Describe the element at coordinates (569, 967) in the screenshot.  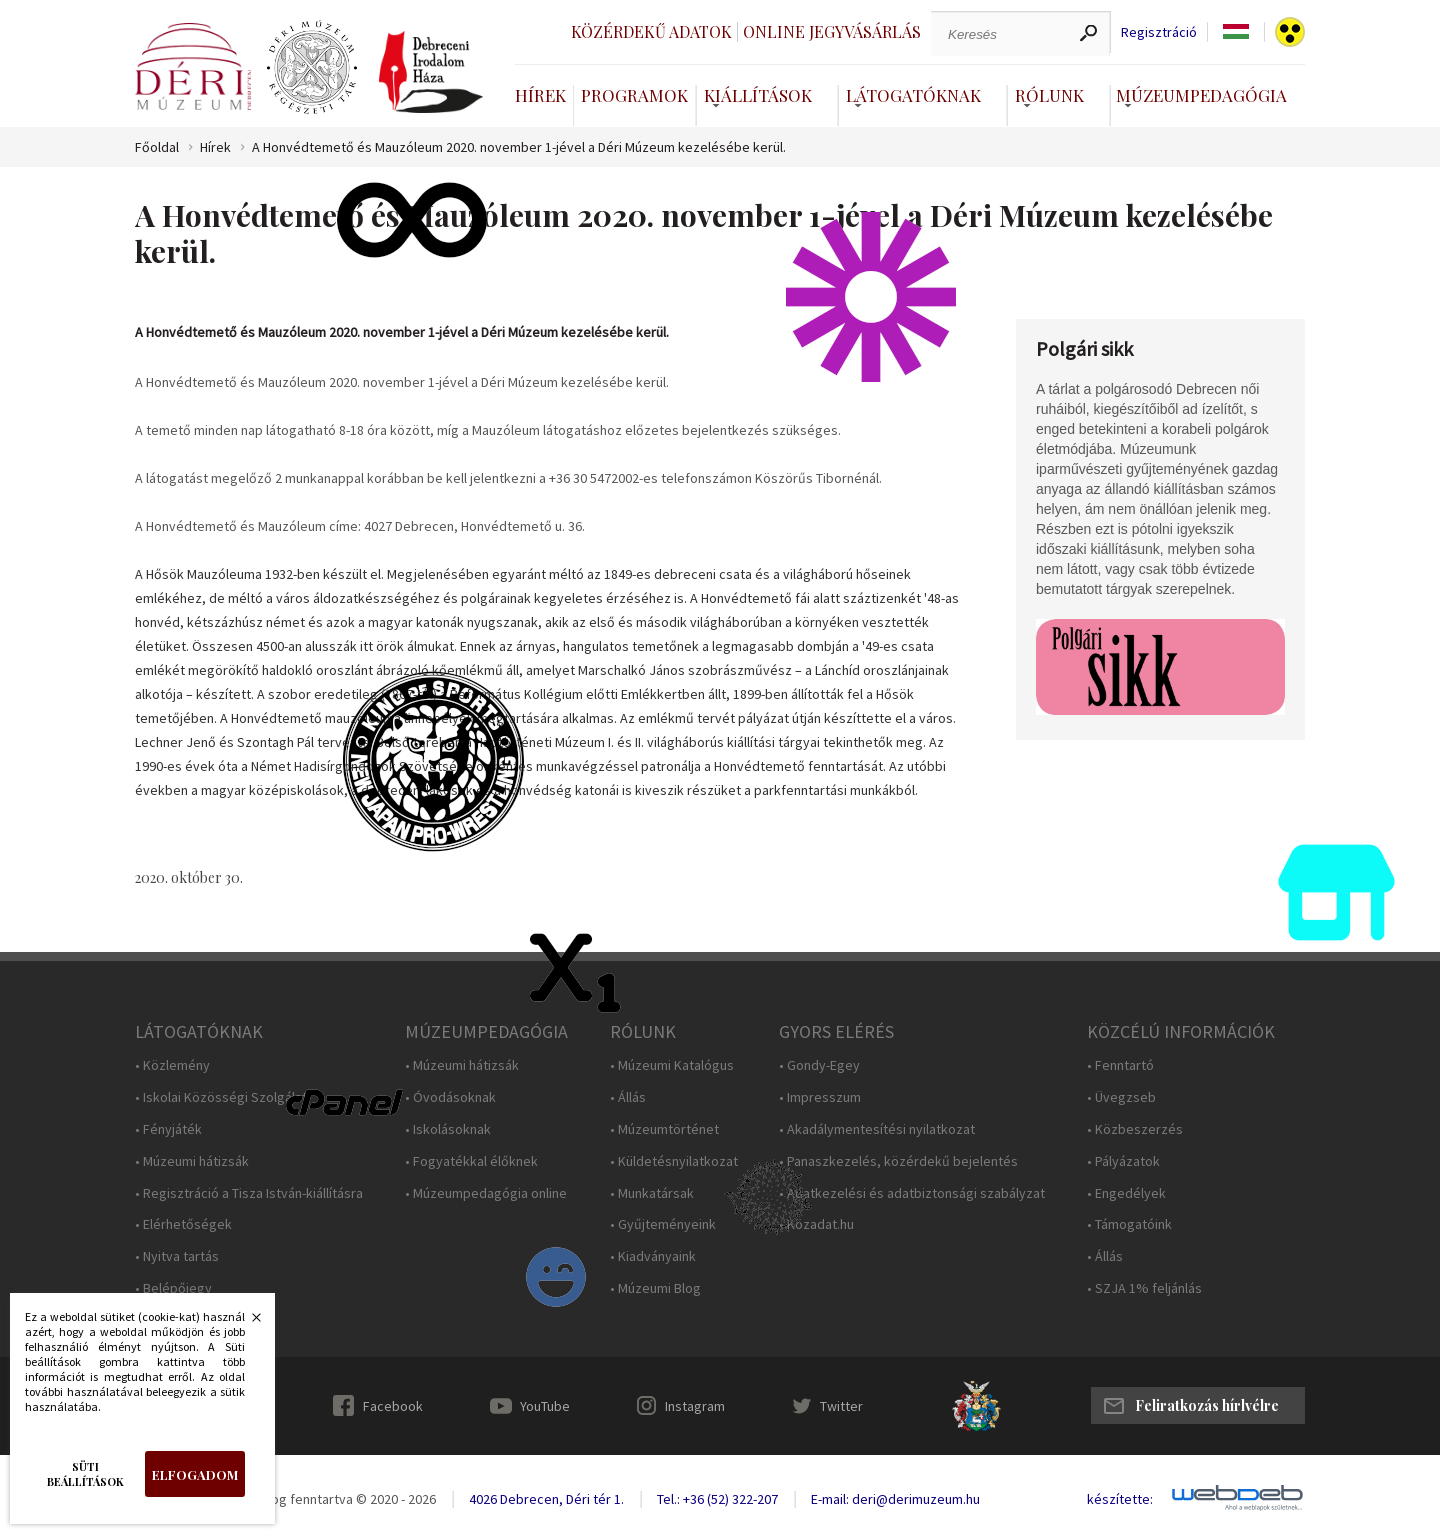
I see `format text as subscript` at that location.